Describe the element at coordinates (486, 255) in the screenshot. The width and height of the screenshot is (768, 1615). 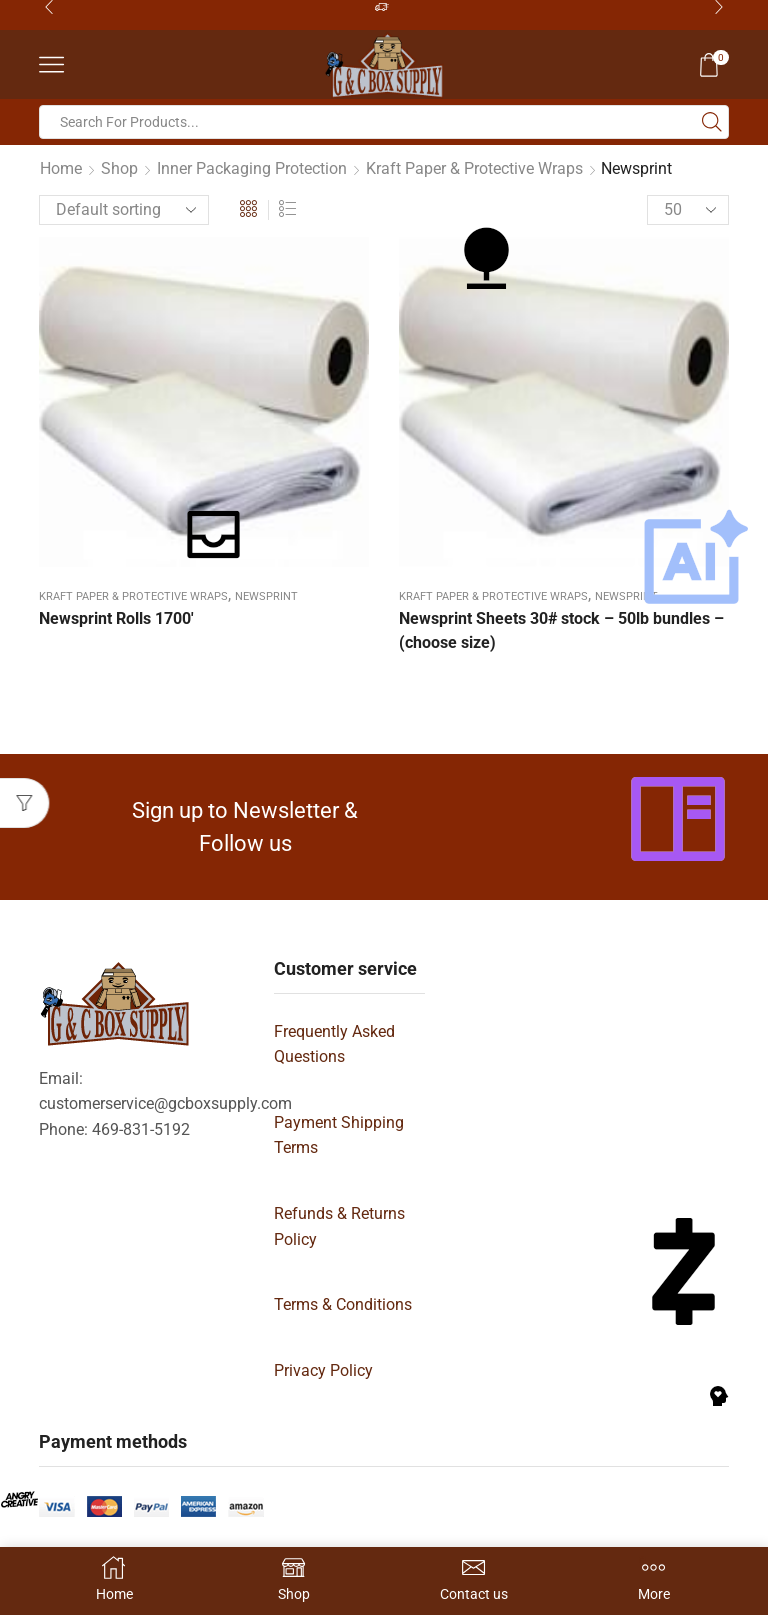
I see `view pinned location on map` at that location.